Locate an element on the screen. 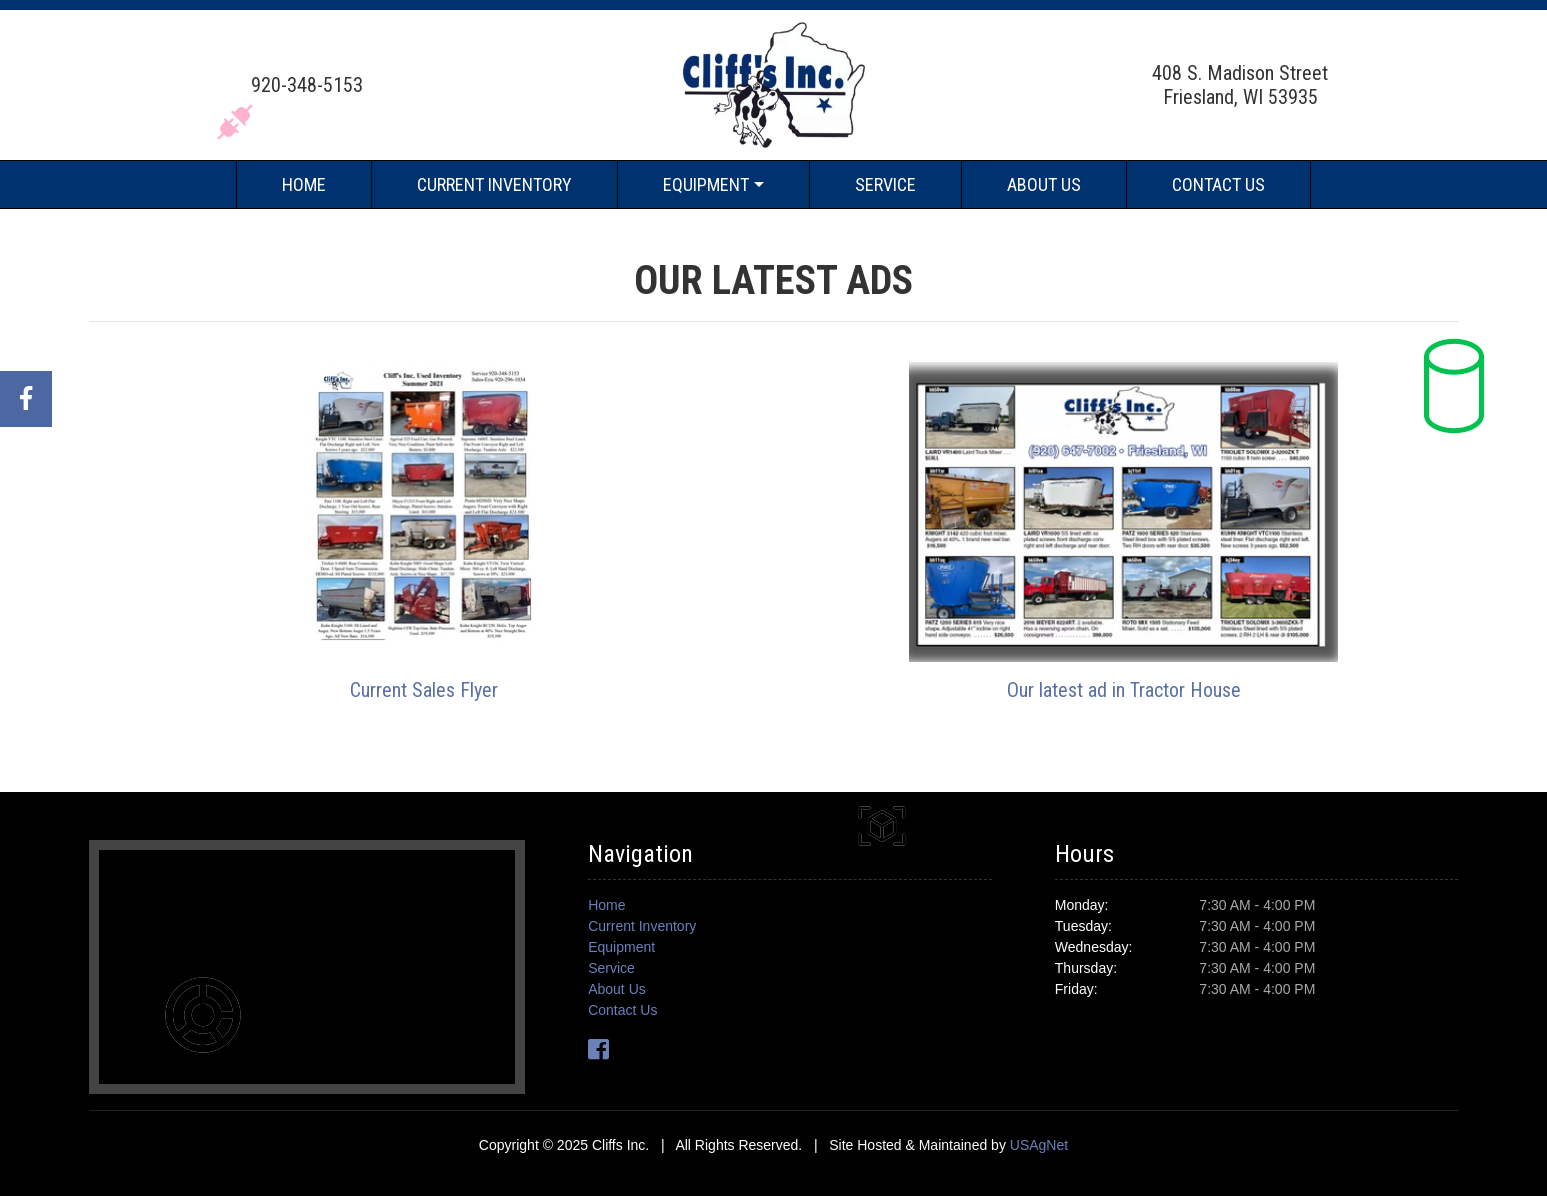  database or data storage is located at coordinates (1454, 386).